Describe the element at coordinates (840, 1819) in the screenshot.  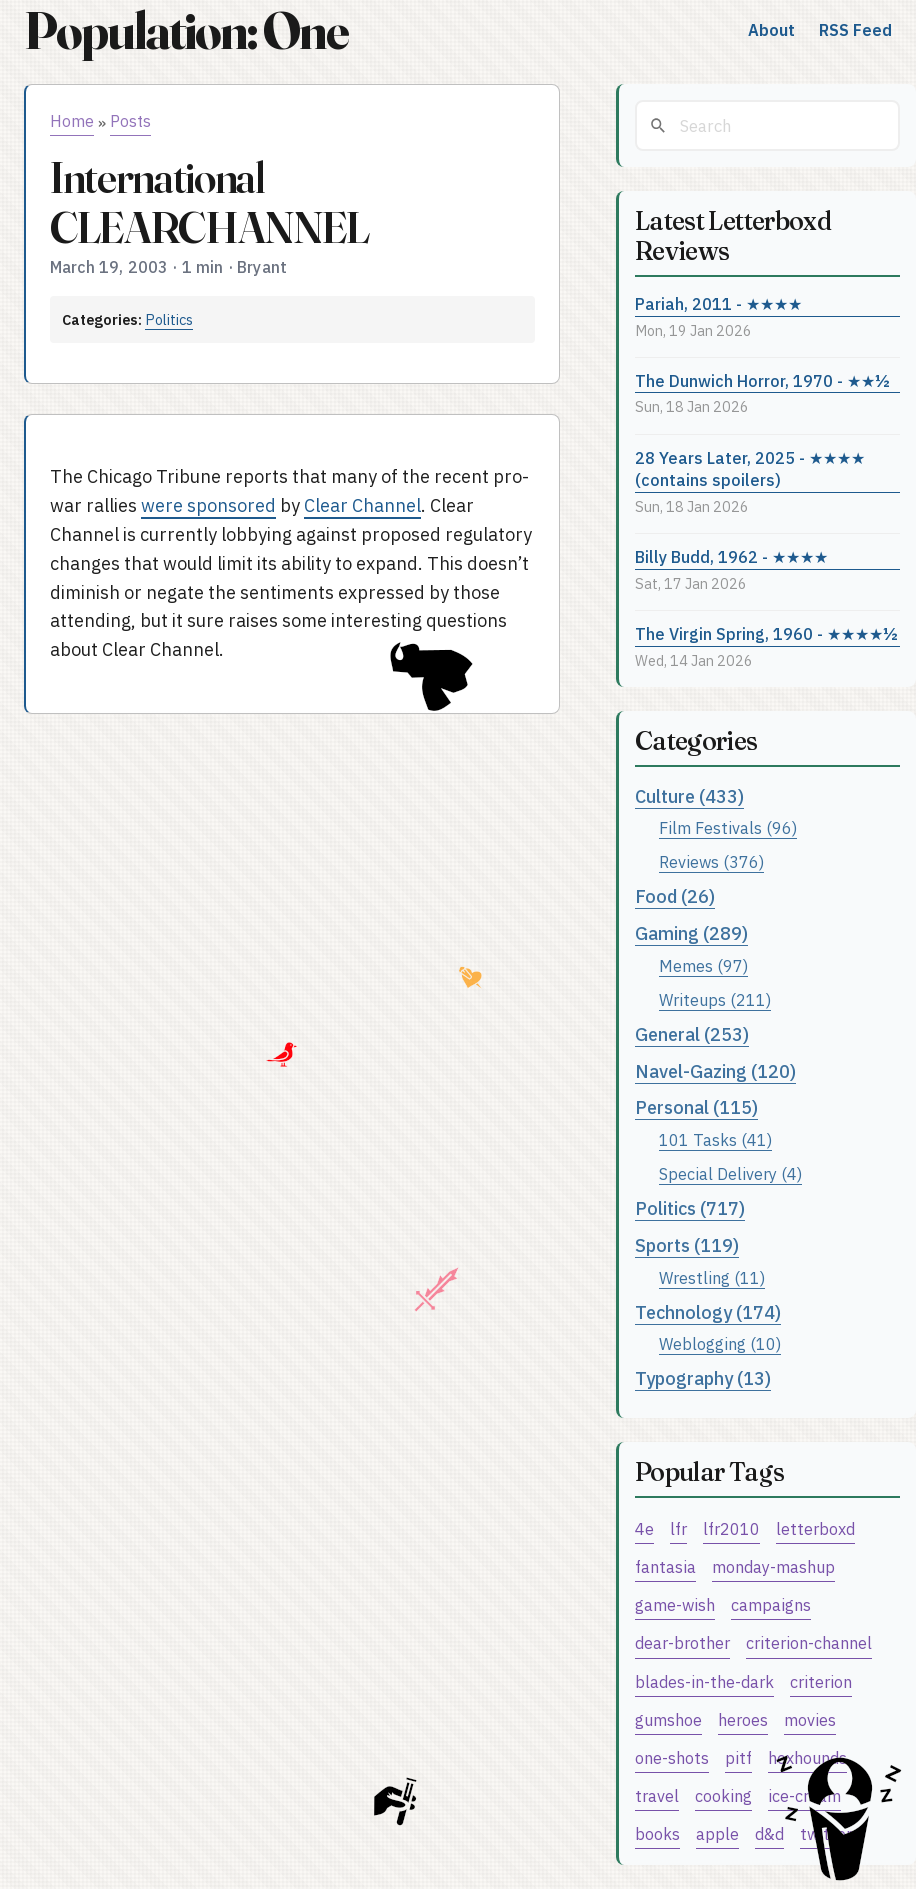
I see `indicates sleep mode or rest state` at that location.